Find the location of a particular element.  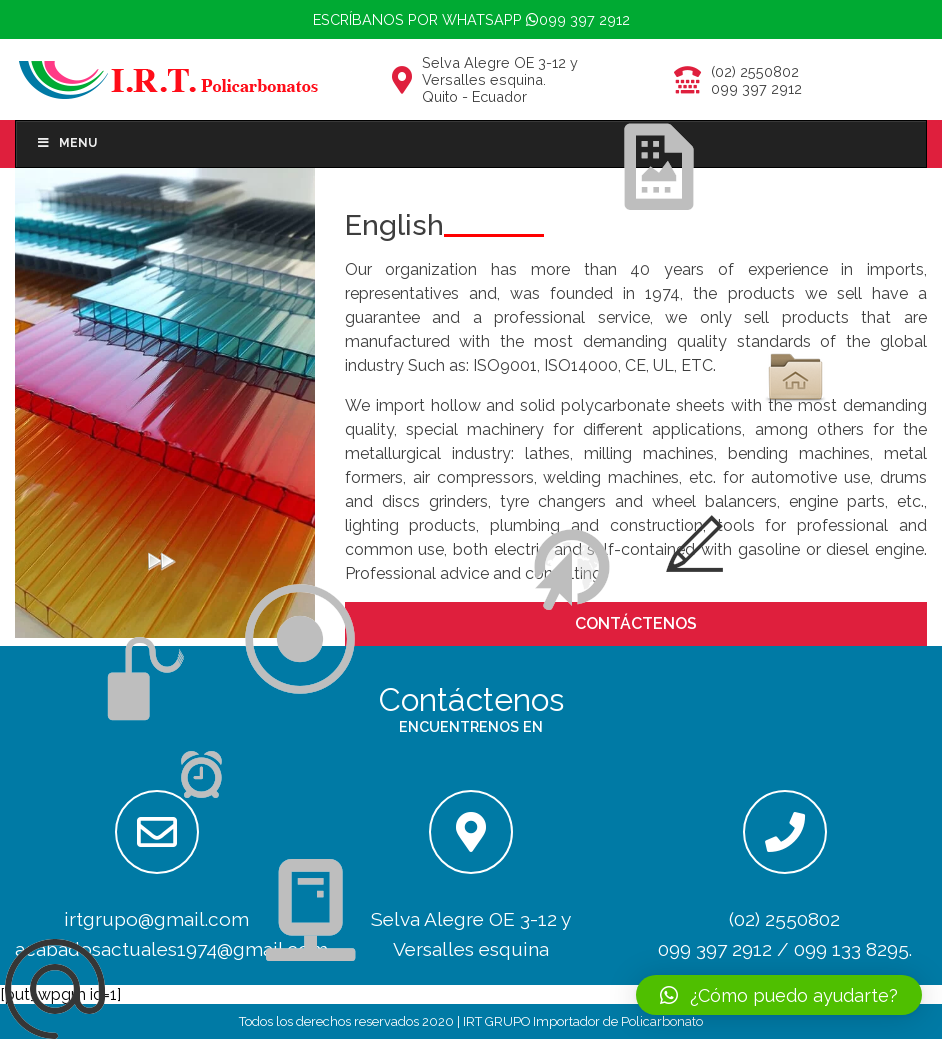

access your home folder is located at coordinates (795, 379).